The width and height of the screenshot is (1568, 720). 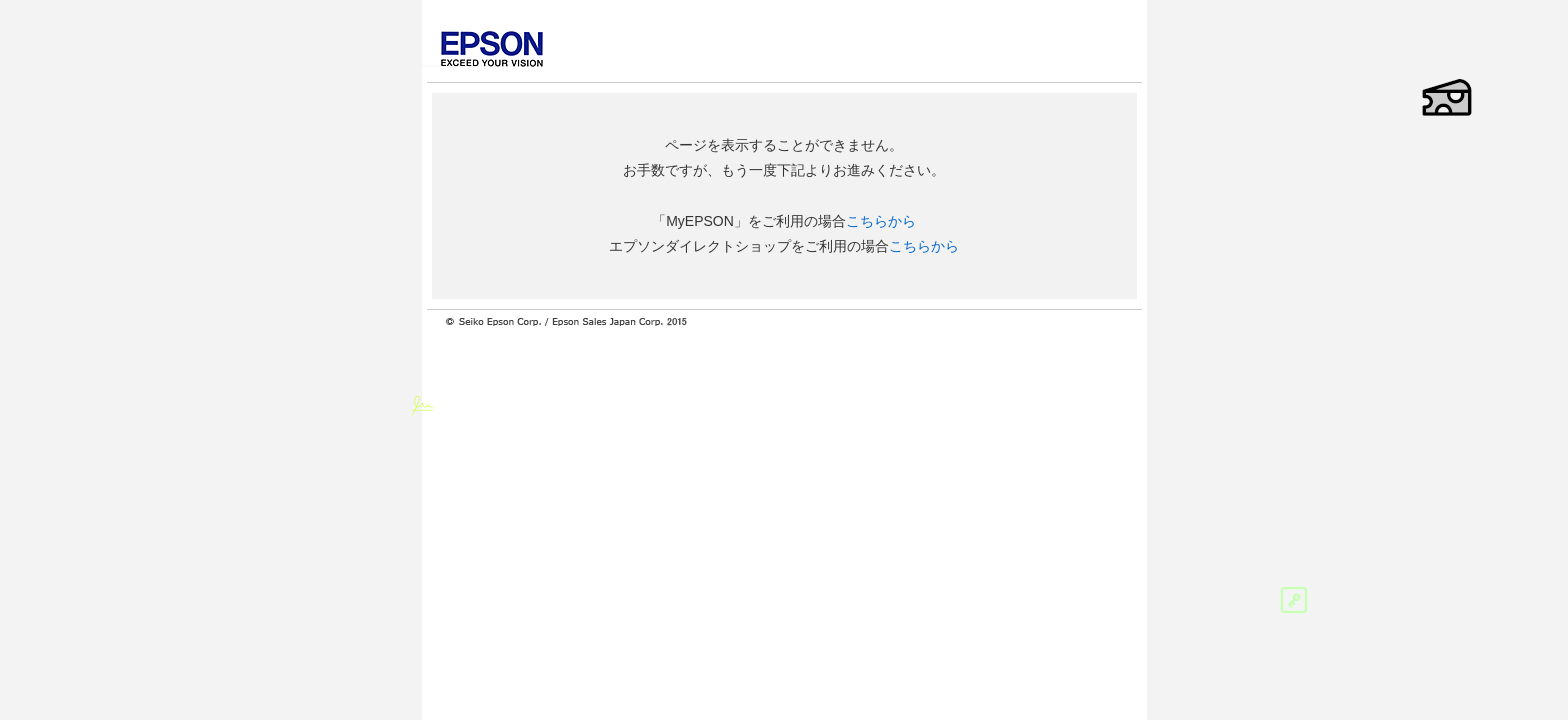 I want to click on add your signature to a document, so click(x=422, y=405).